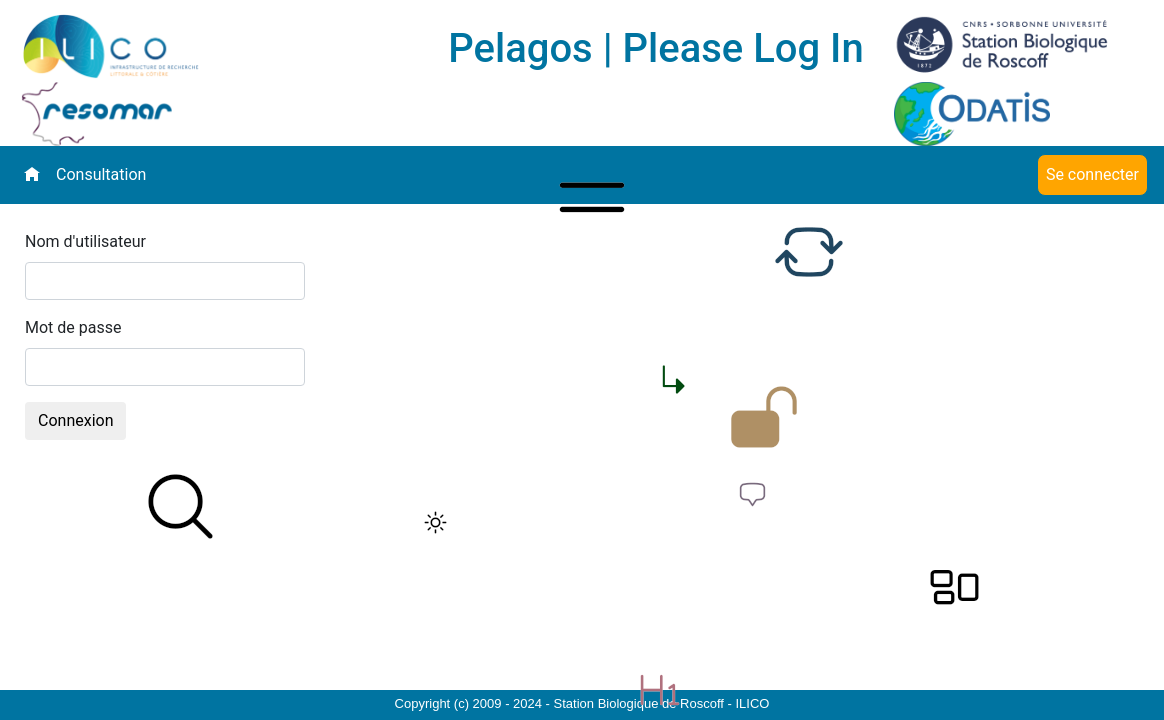 This screenshot has height=720, width=1164. Describe the element at coordinates (435, 522) in the screenshot. I see `switch to light mode` at that location.